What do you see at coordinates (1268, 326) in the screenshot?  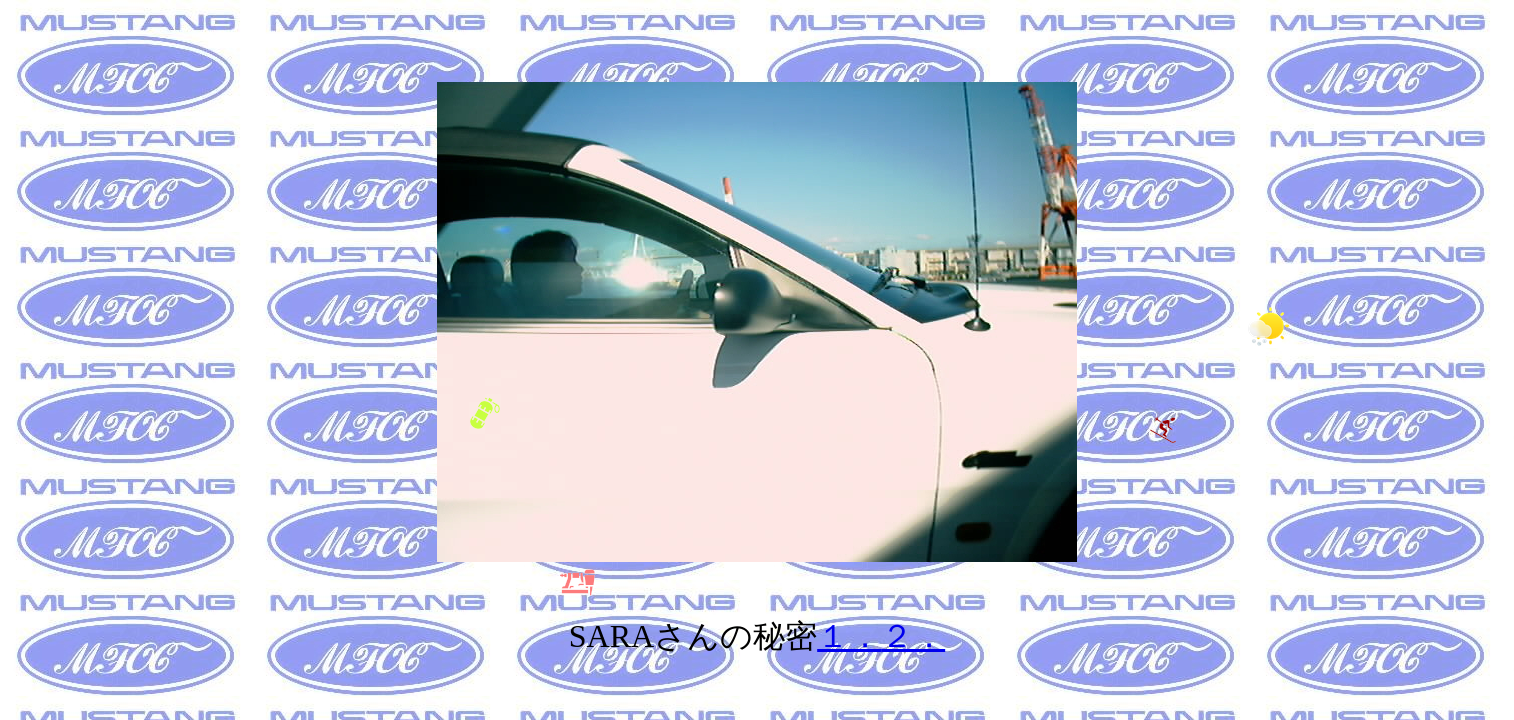 I see `indicates scattered snow showers during daytime` at bounding box center [1268, 326].